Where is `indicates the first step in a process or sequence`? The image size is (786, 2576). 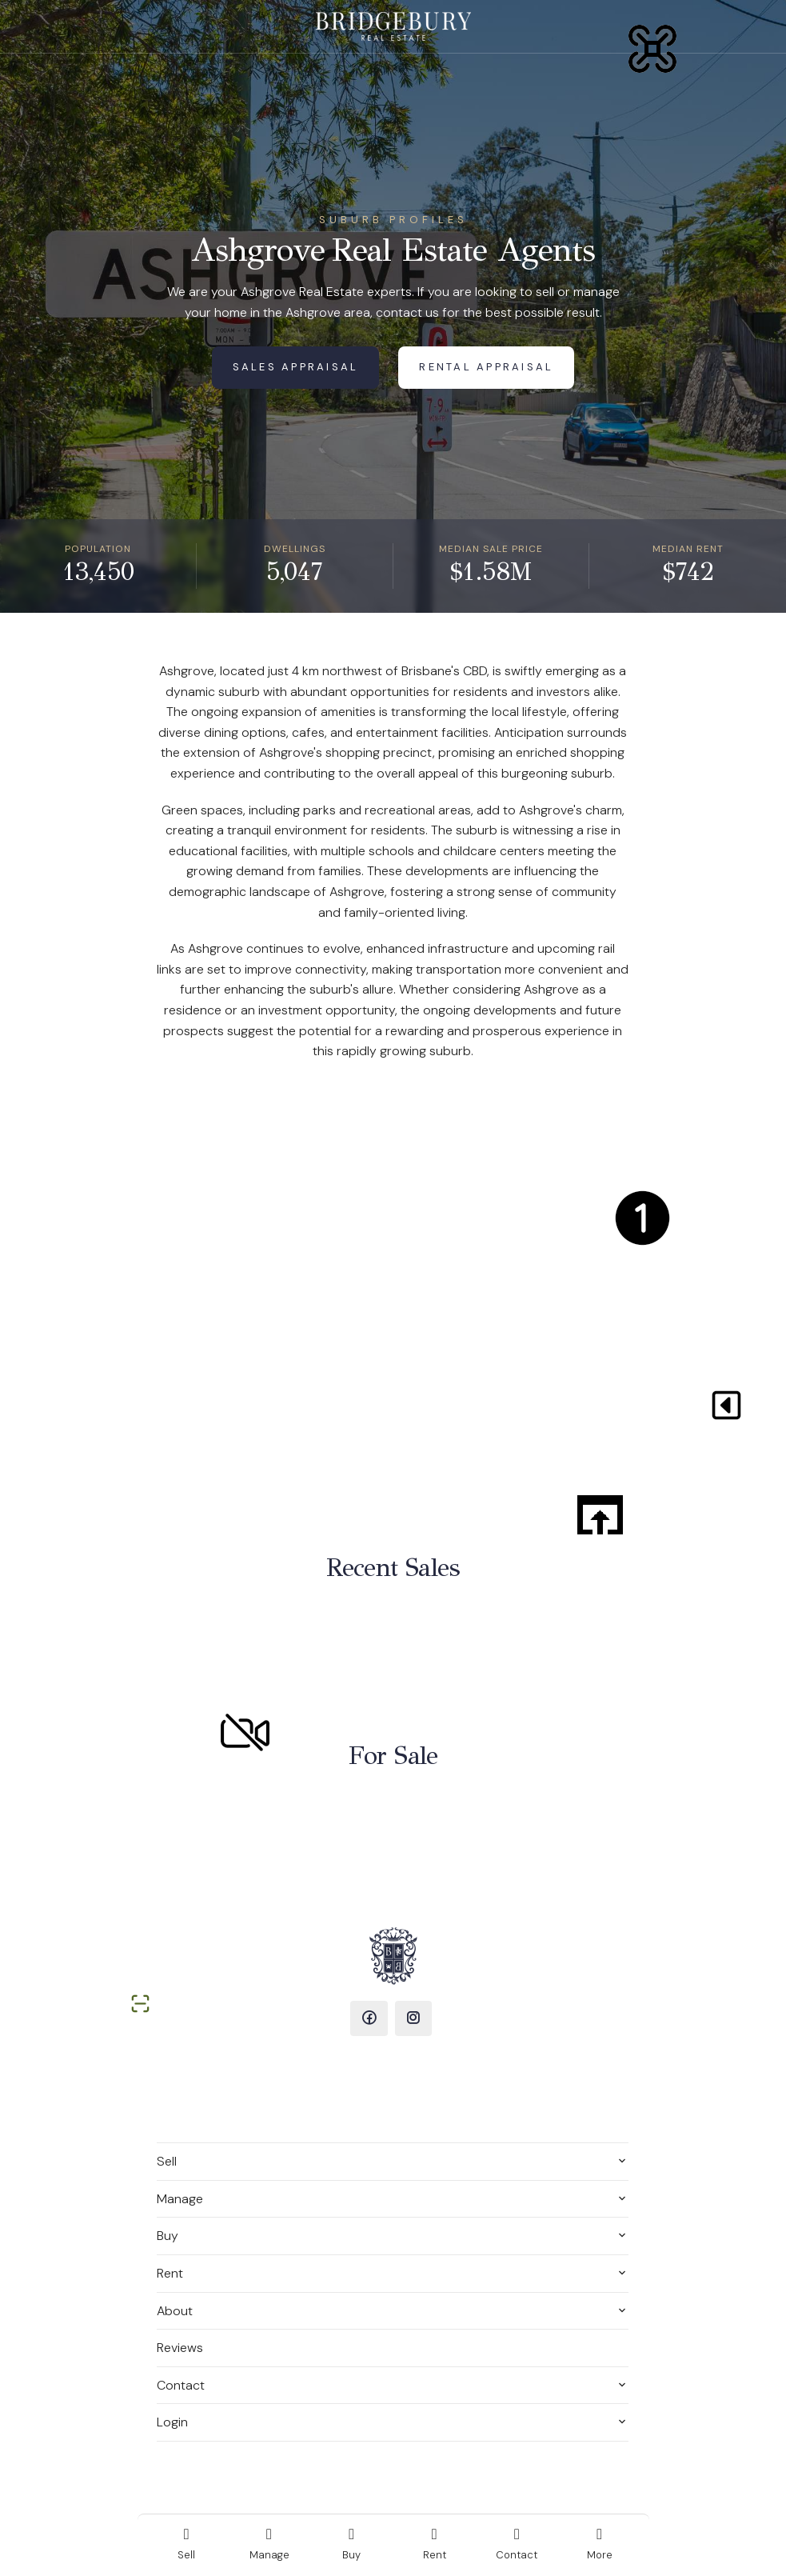 indicates the first step in a process or sequence is located at coordinates (642, 1218).